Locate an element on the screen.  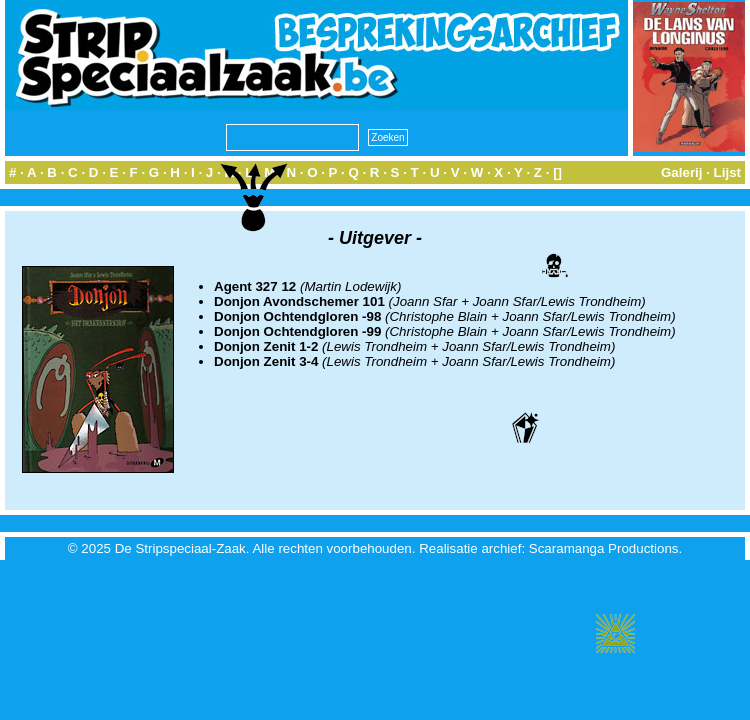
indicates a racing or competition game mode is located at coordinates (524, 427).